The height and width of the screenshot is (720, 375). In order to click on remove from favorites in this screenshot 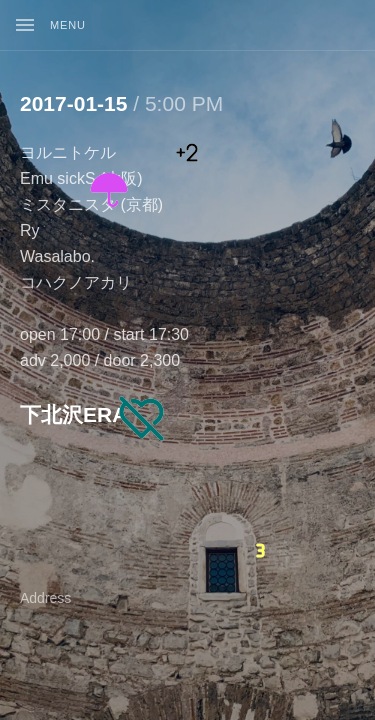, I will do `click(141, 418)`.